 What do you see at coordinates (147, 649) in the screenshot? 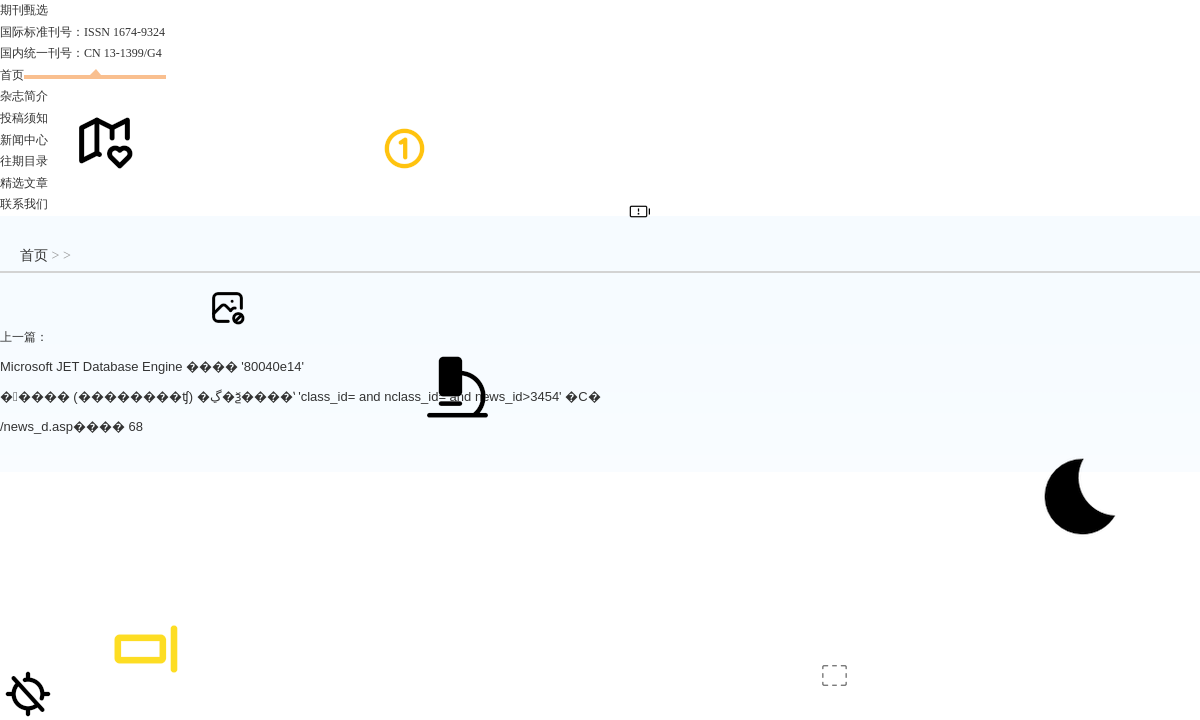
I see `align content to the right` at bounding box center [147, 649].